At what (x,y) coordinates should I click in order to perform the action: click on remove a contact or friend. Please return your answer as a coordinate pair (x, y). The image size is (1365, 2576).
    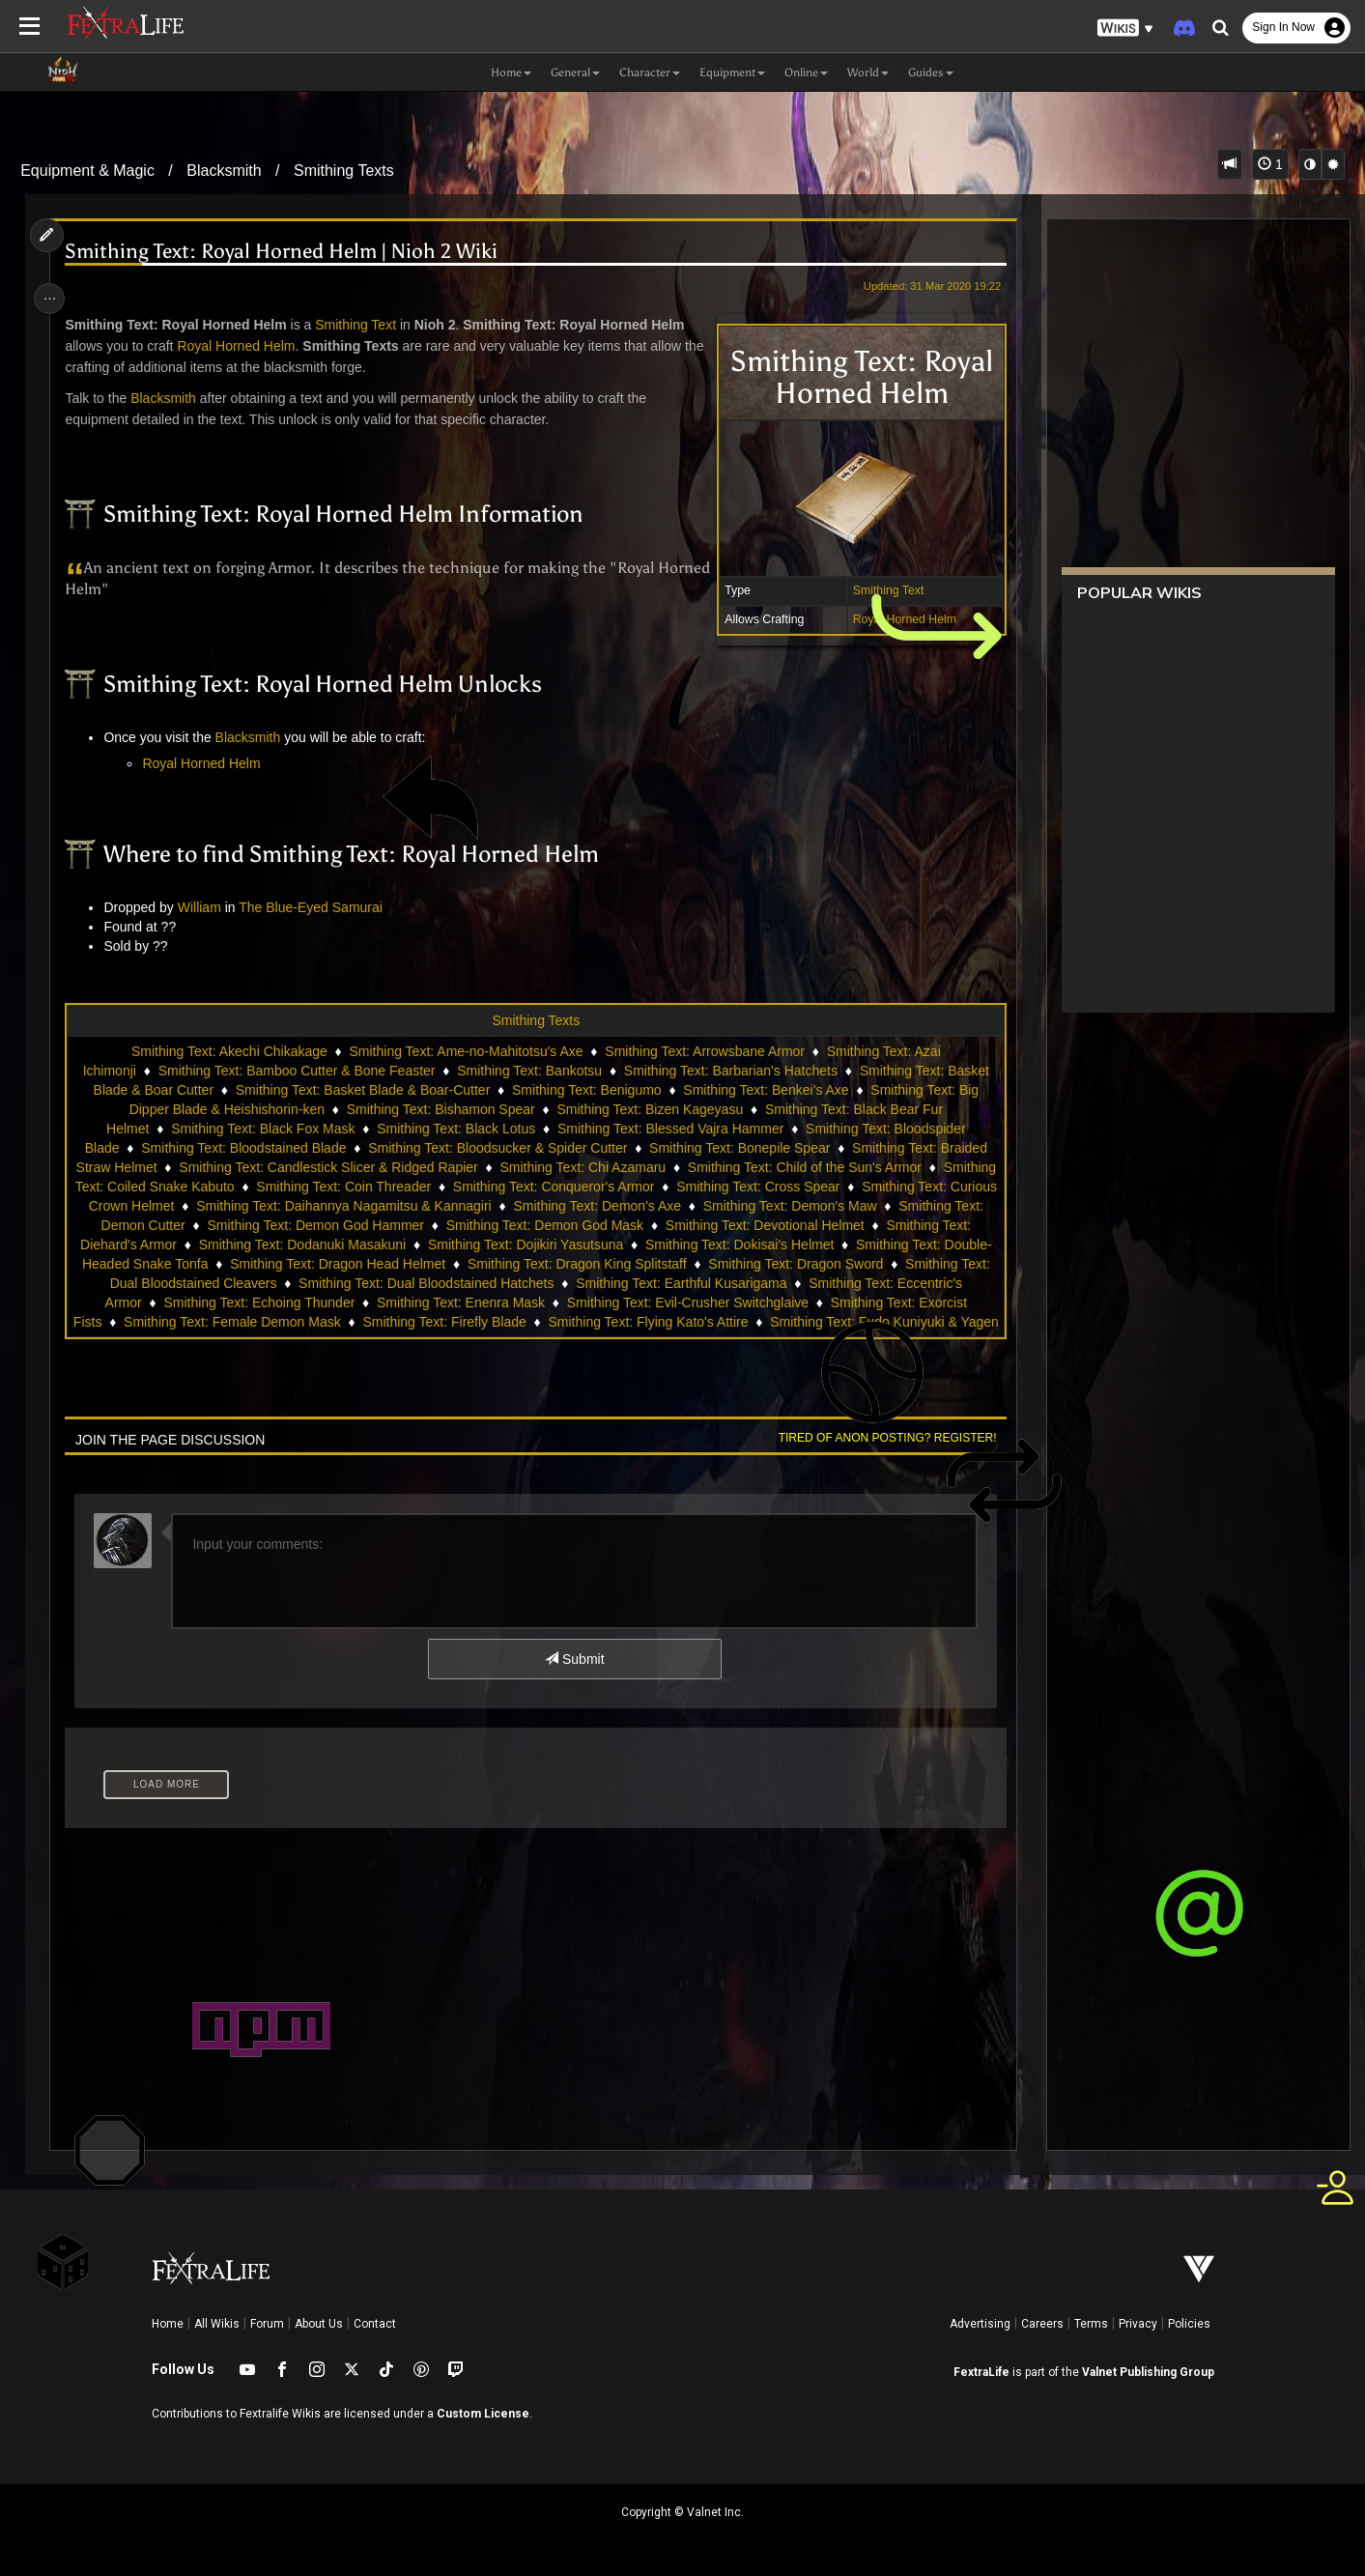
    Looking at the image, I should click on (1335, 2188).